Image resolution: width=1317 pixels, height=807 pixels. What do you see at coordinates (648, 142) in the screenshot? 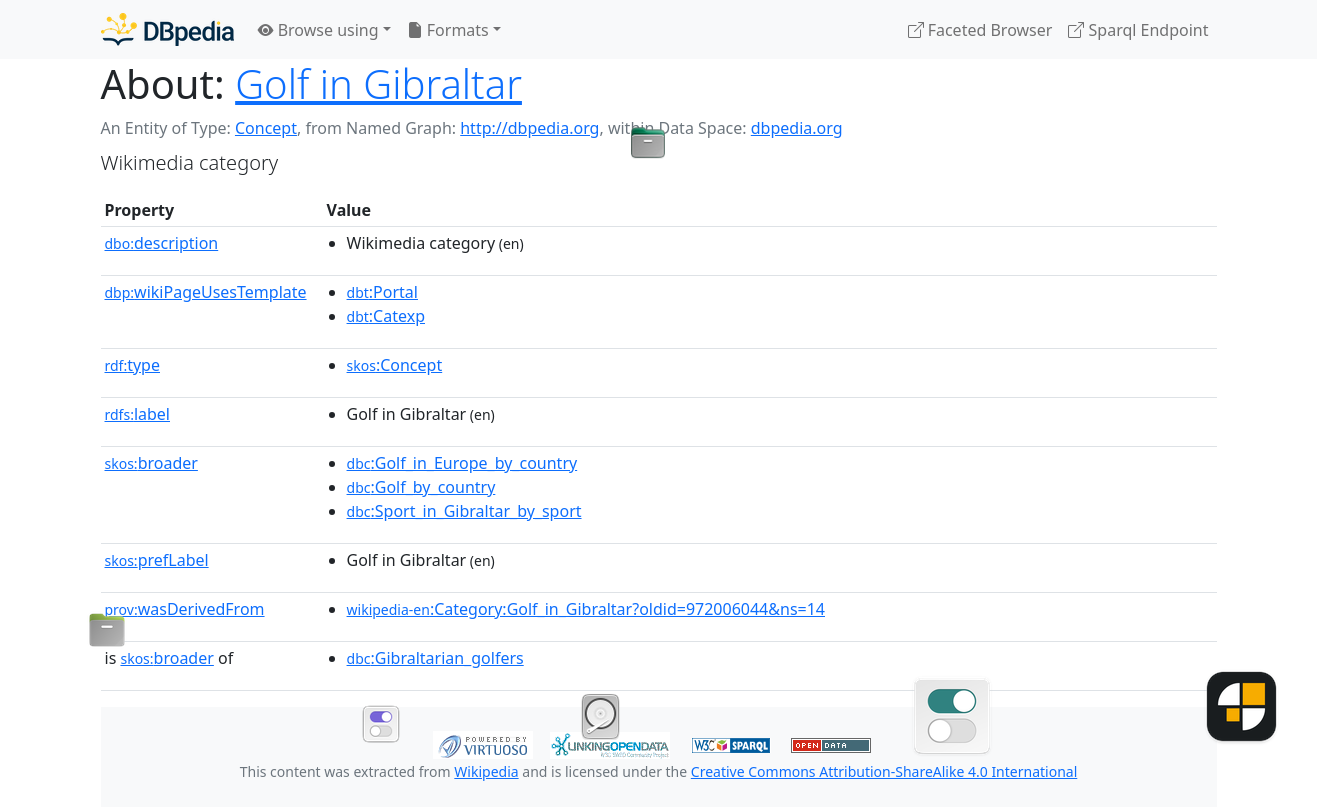
I see `open file manager application` at bounding box center [648, 142].